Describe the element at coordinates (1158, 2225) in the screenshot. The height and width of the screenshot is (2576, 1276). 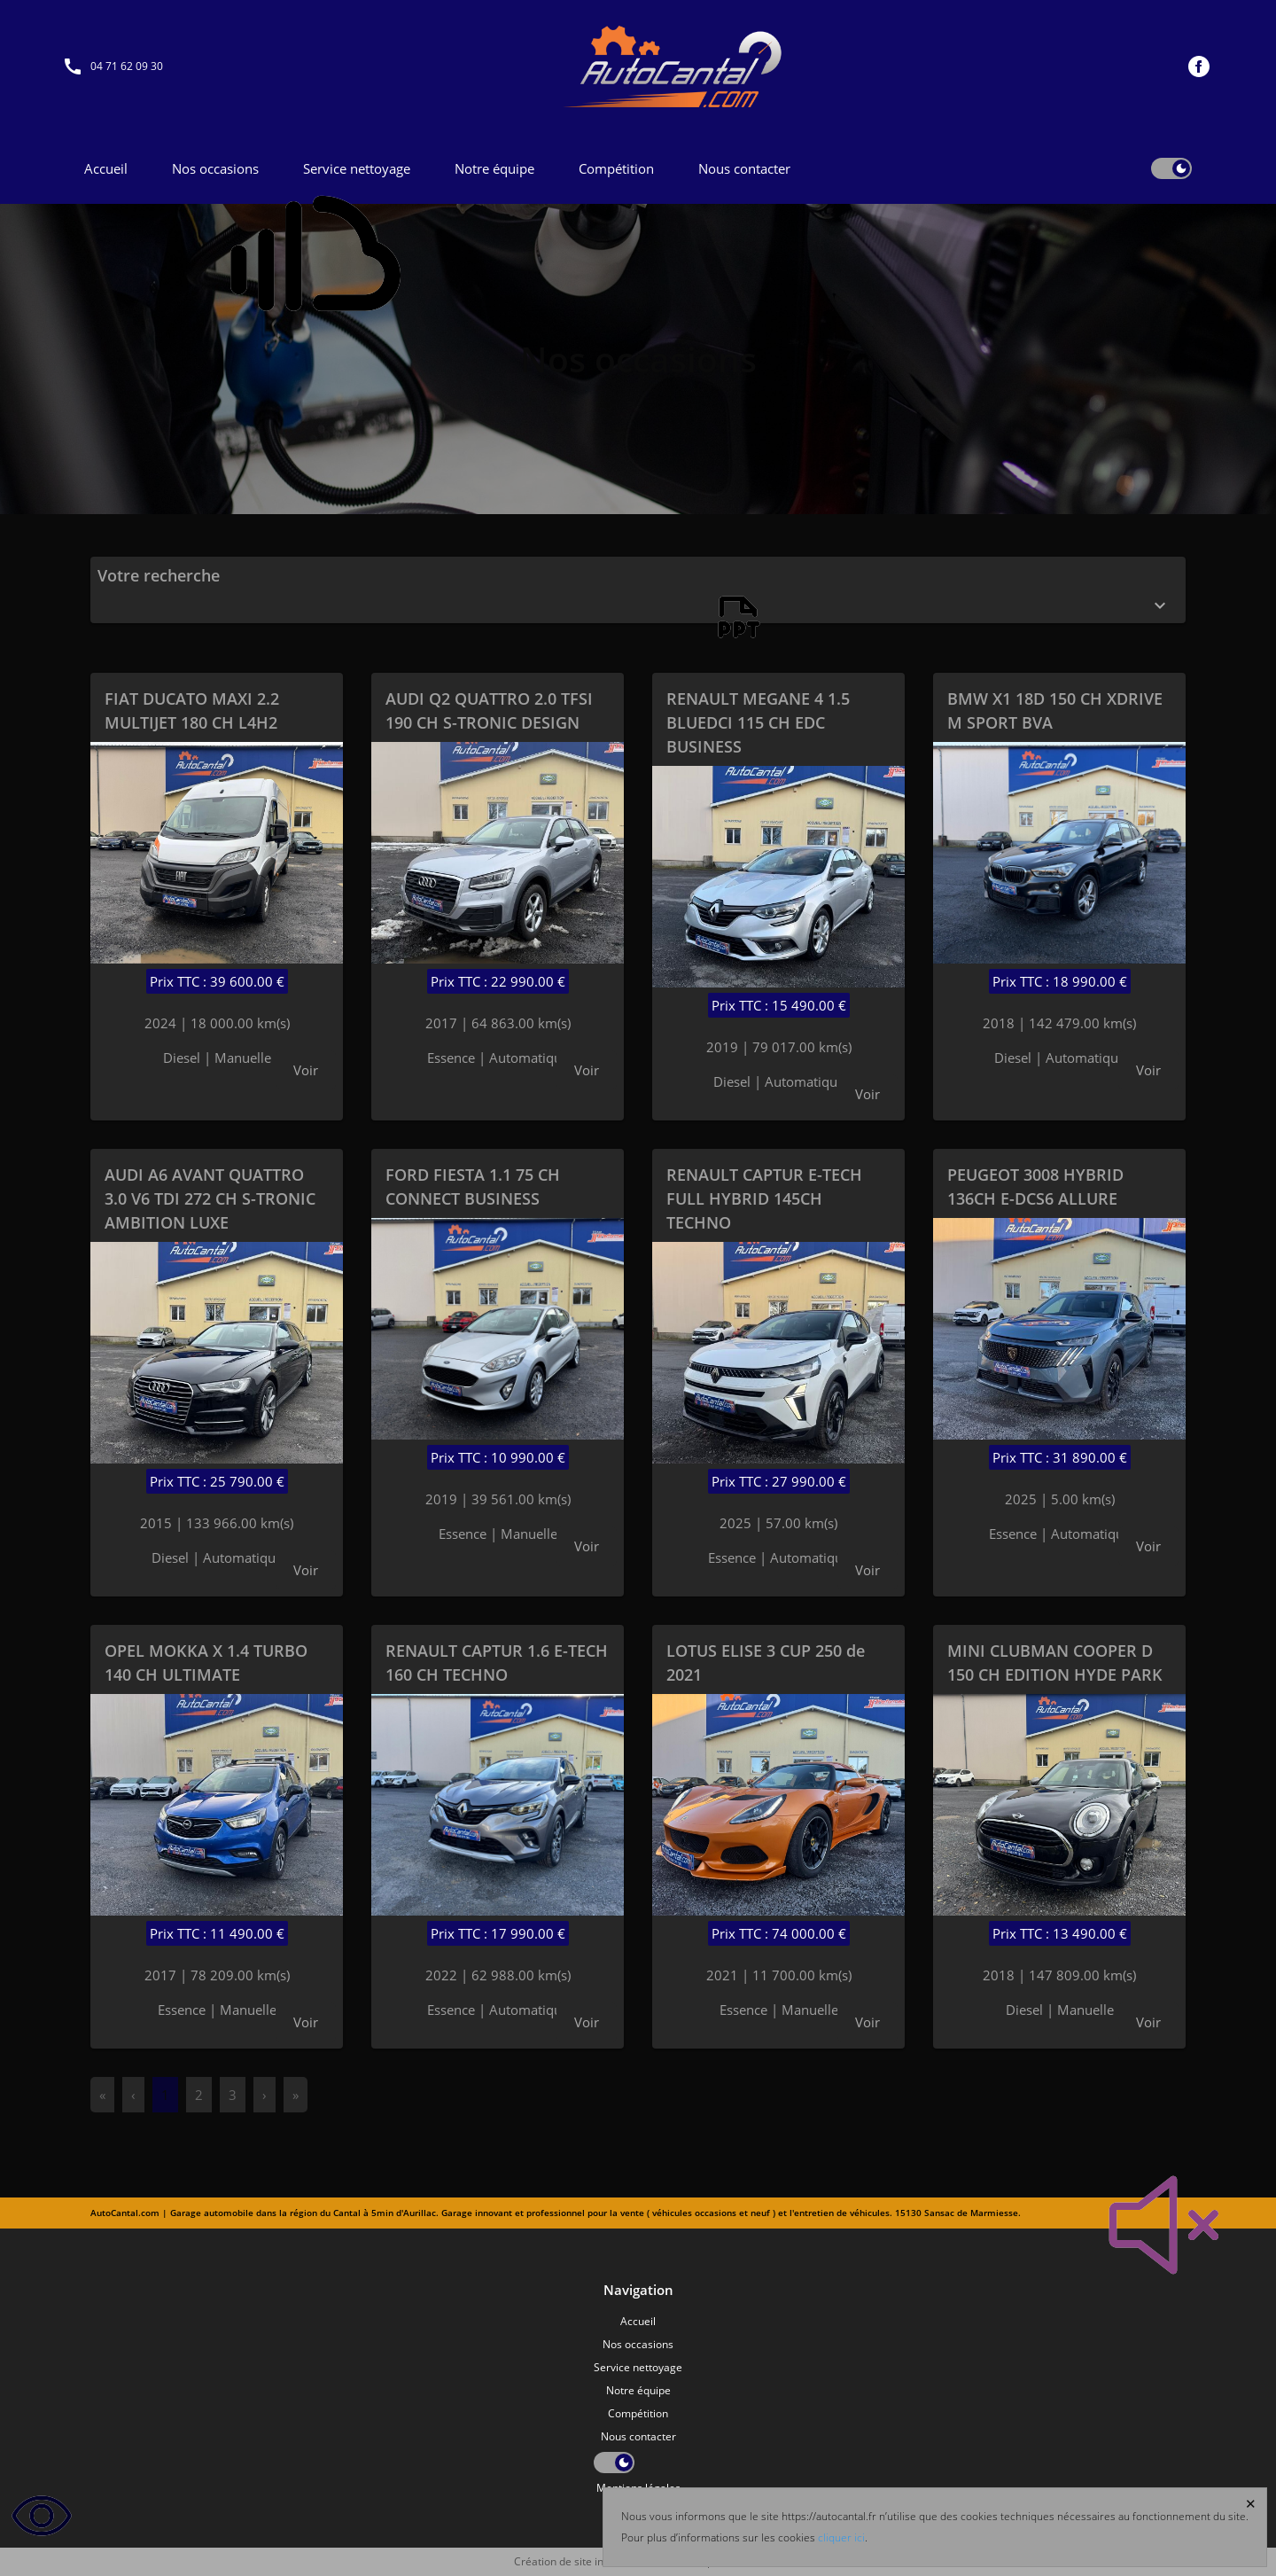
I see `mute audio` at that location.